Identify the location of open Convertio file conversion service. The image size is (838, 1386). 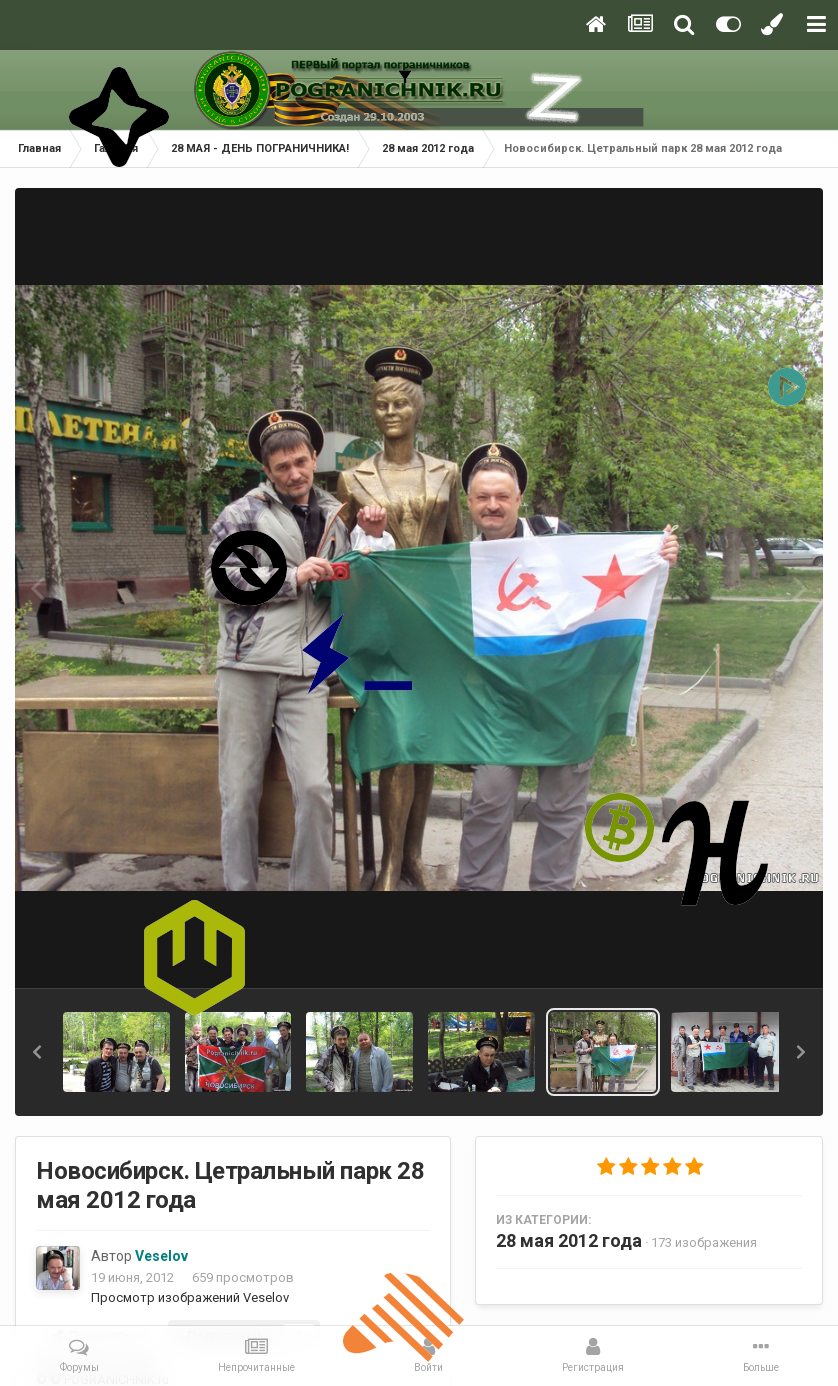
(249, 568).